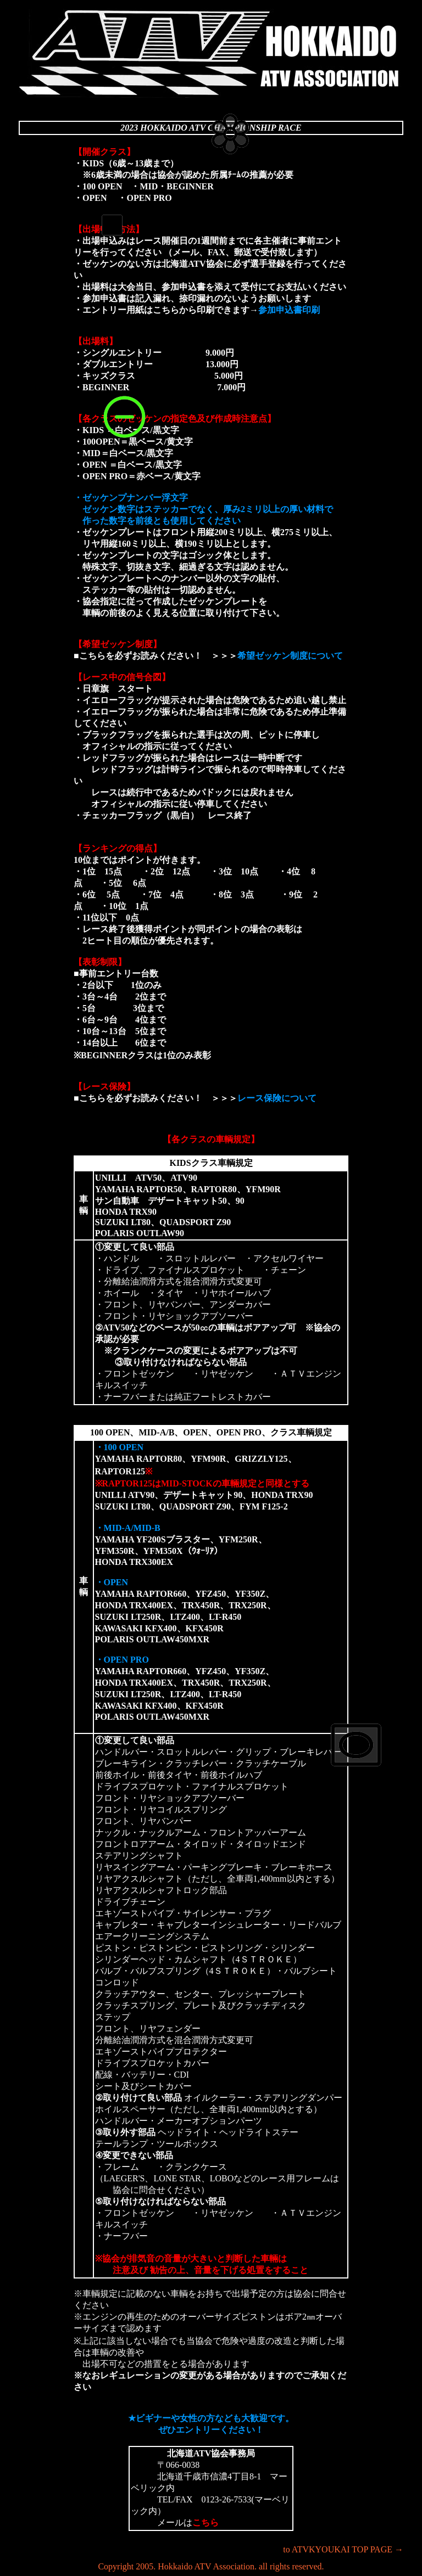 Image resolution: width=422 pixels, height=2576 pixels. I want to click on stop media playback, so click(112, 225).